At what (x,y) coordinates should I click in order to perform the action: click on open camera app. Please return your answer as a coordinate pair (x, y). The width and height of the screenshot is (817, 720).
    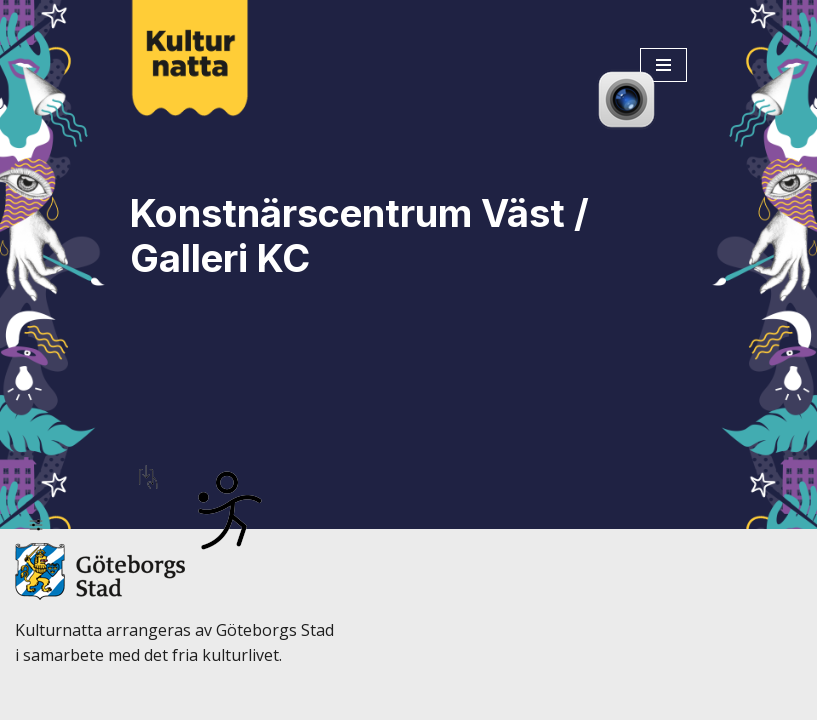
    Looking at the image, I should click on (626, 99).